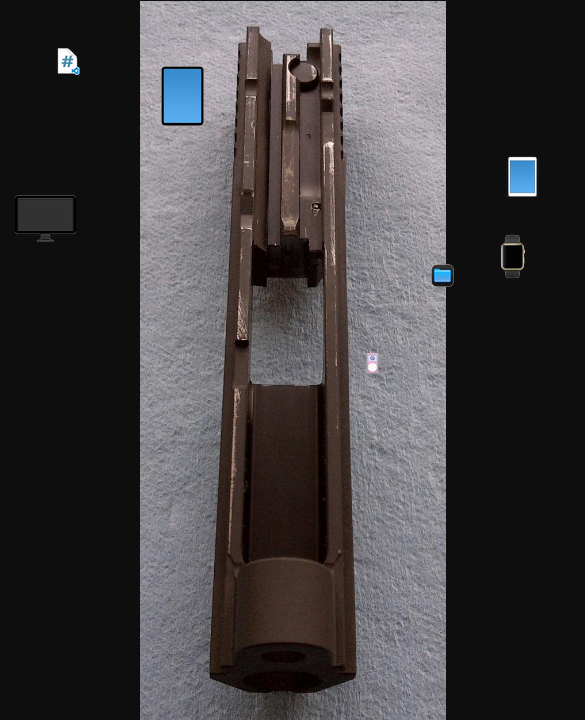  What do you see at coordinates (67, 61) in the screenshot?
I see `open or edit a CSS stylesheet file` at bounding box center [67, 61].